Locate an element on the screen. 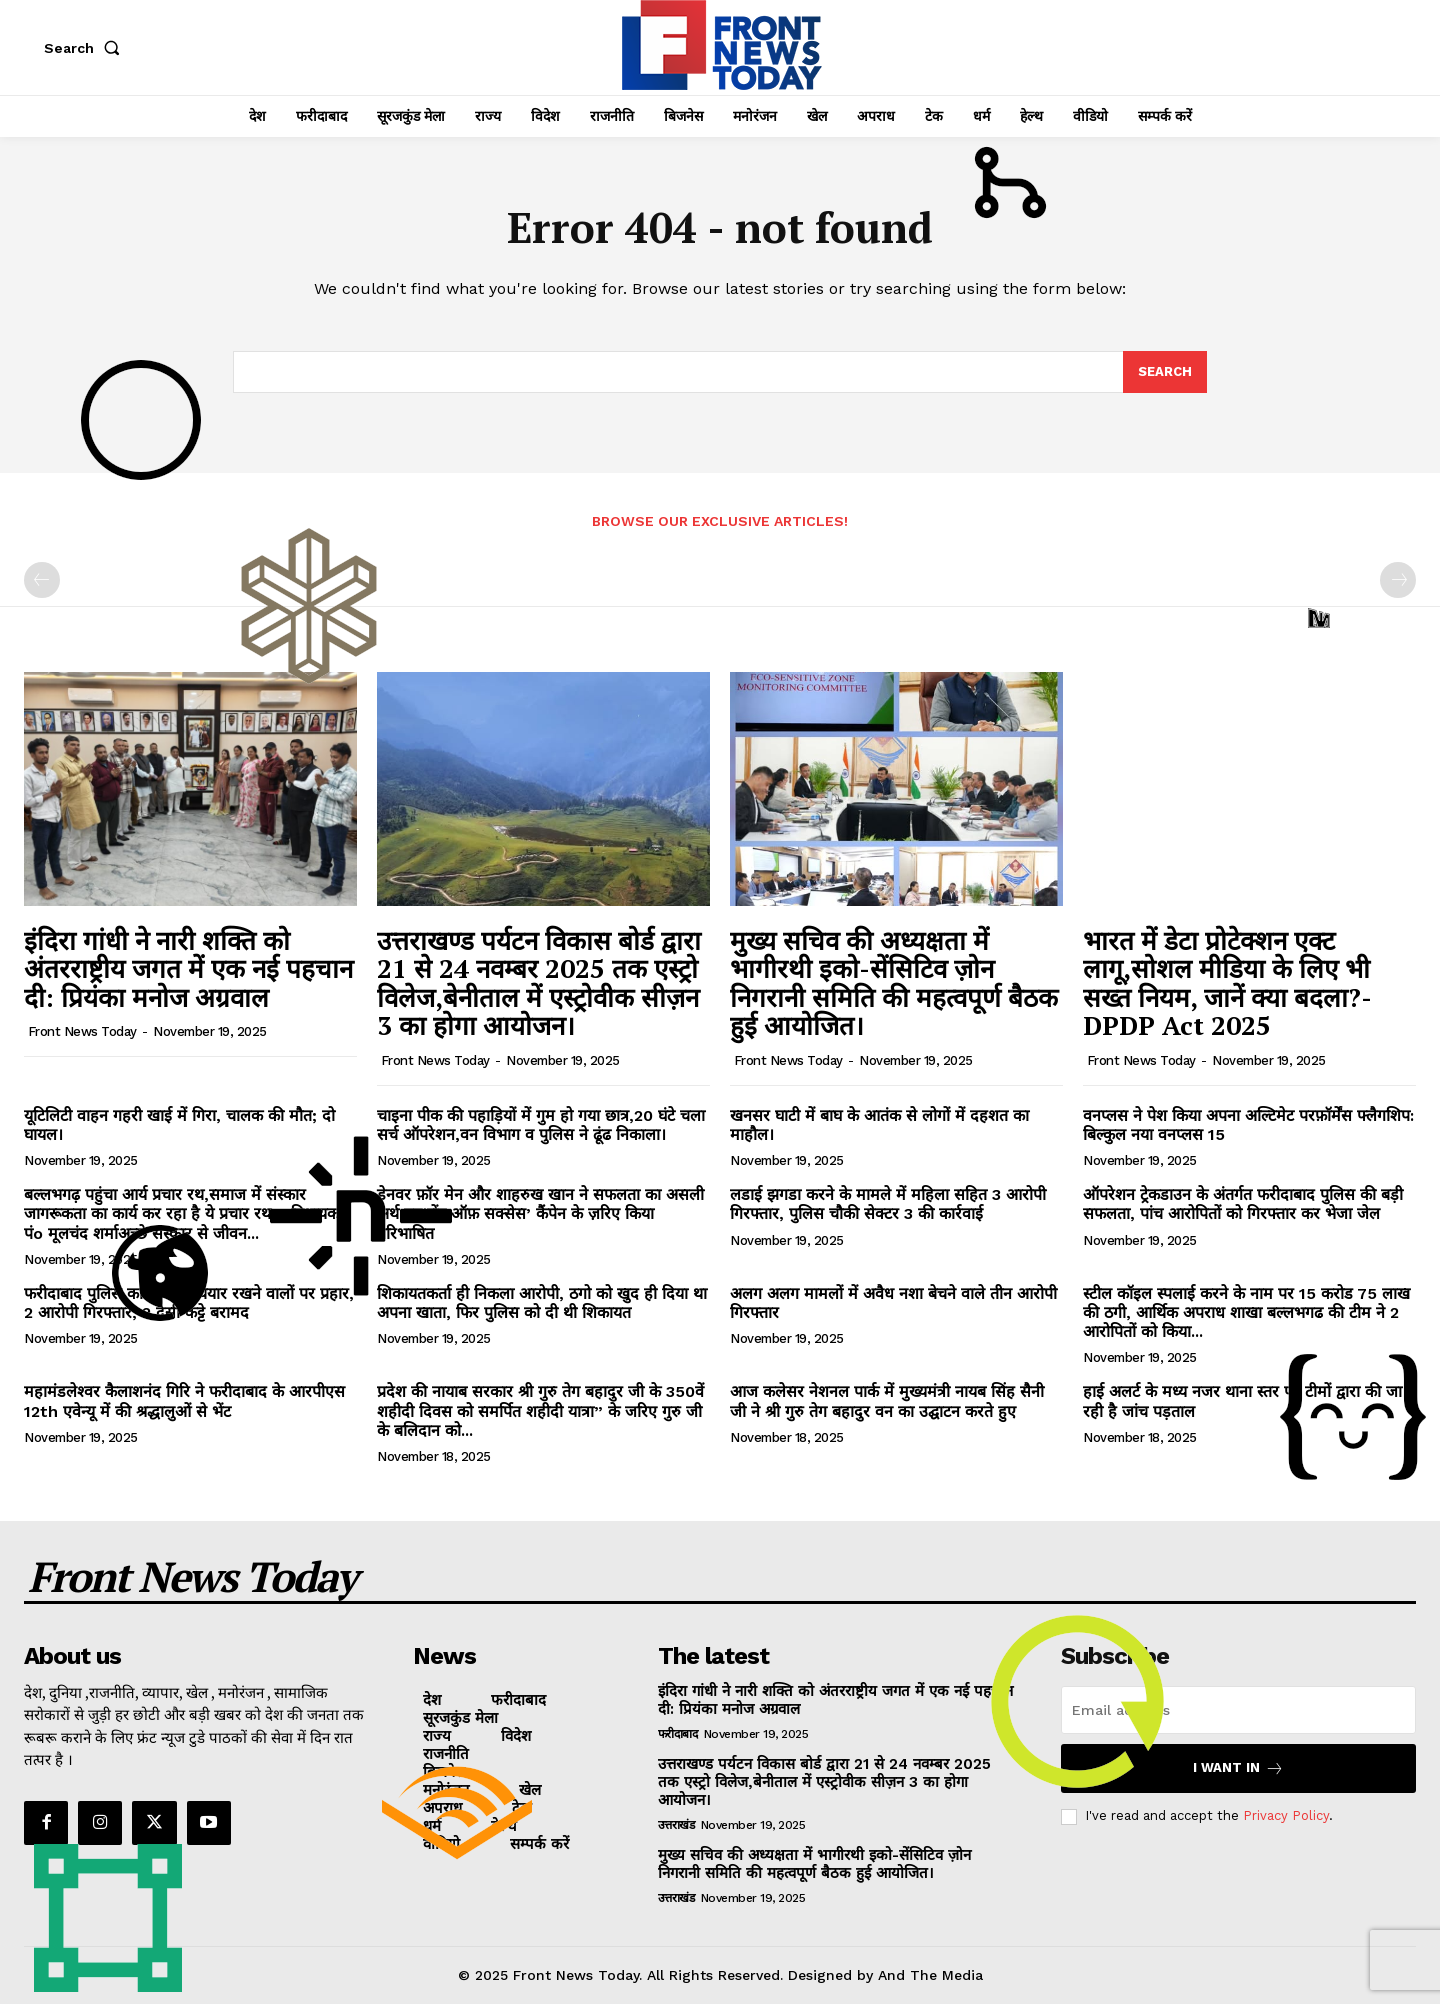 The height and width of the screenshot is (2004, 1440). merge branches in a git repository is located at coordinates (1010, 182).